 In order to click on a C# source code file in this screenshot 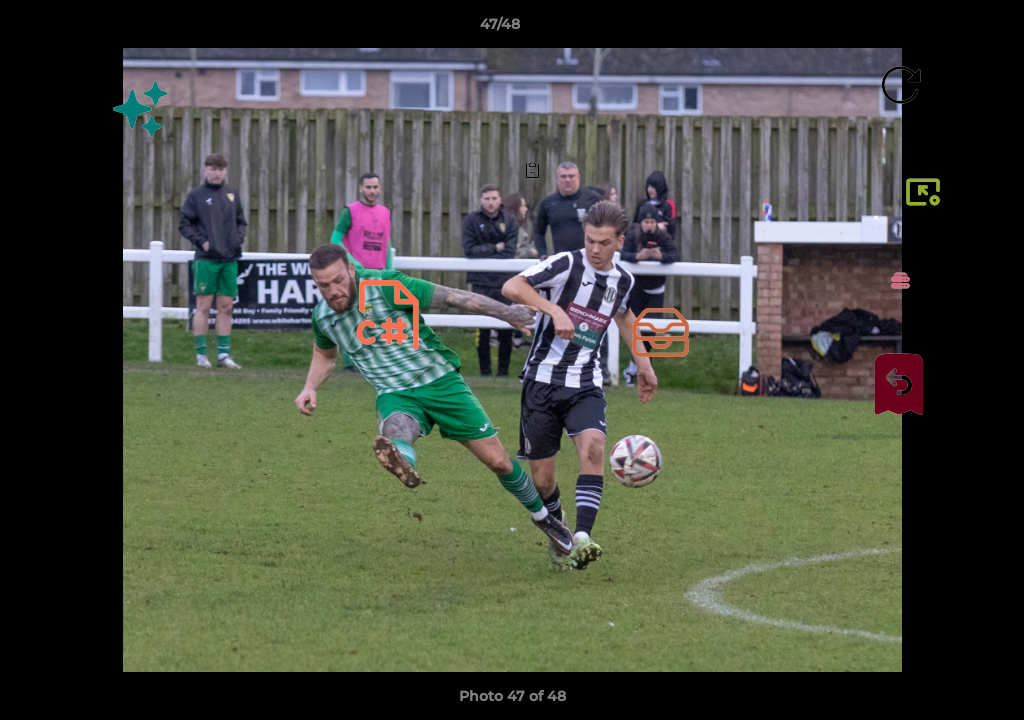, I will do `click(389, 315)`.